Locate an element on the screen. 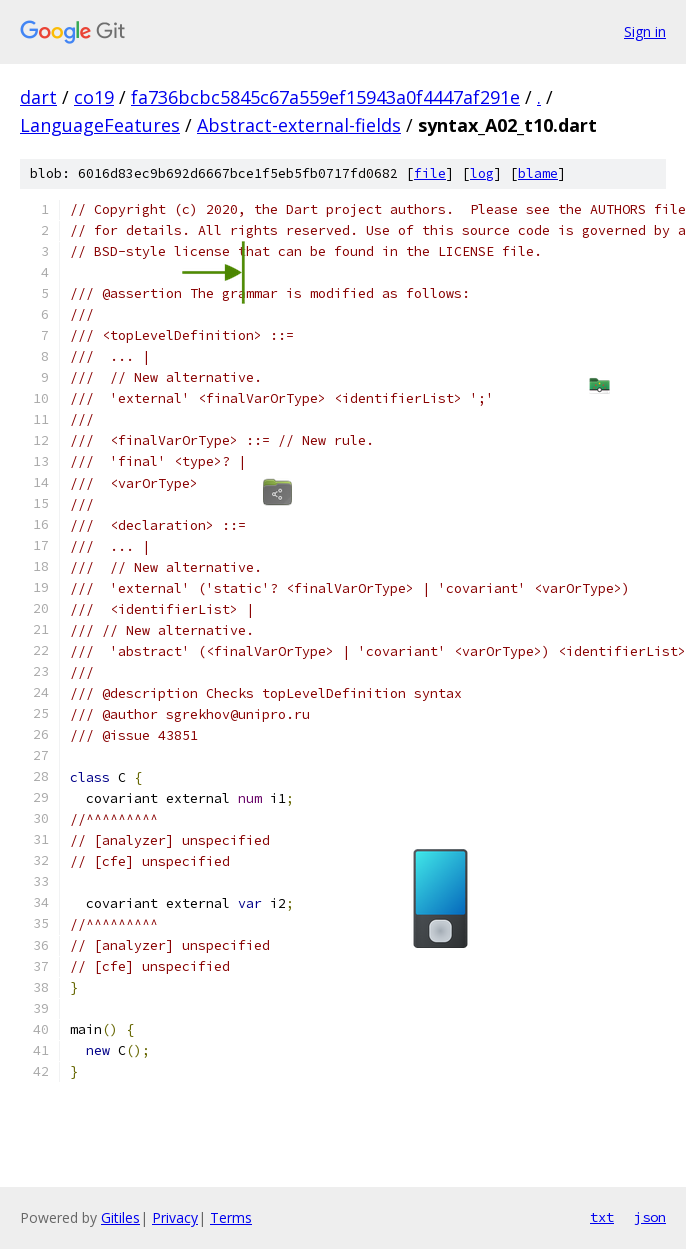 This screenshot has width=686, height=1249. open pokémon friend ball themed folder is located at coordinates (599, 386).